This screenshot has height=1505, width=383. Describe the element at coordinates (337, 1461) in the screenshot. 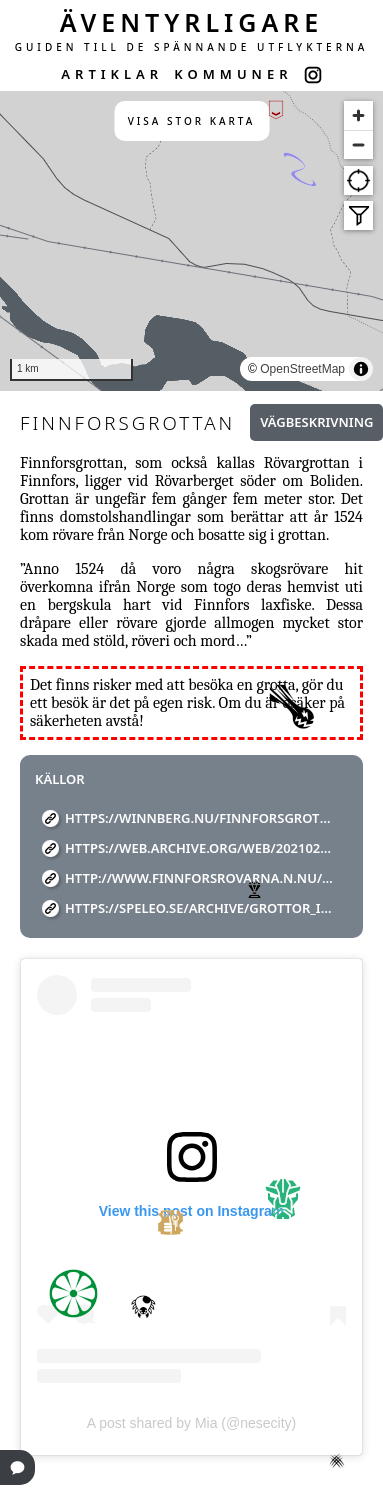

I see `attack or slash action in a game` at that location.